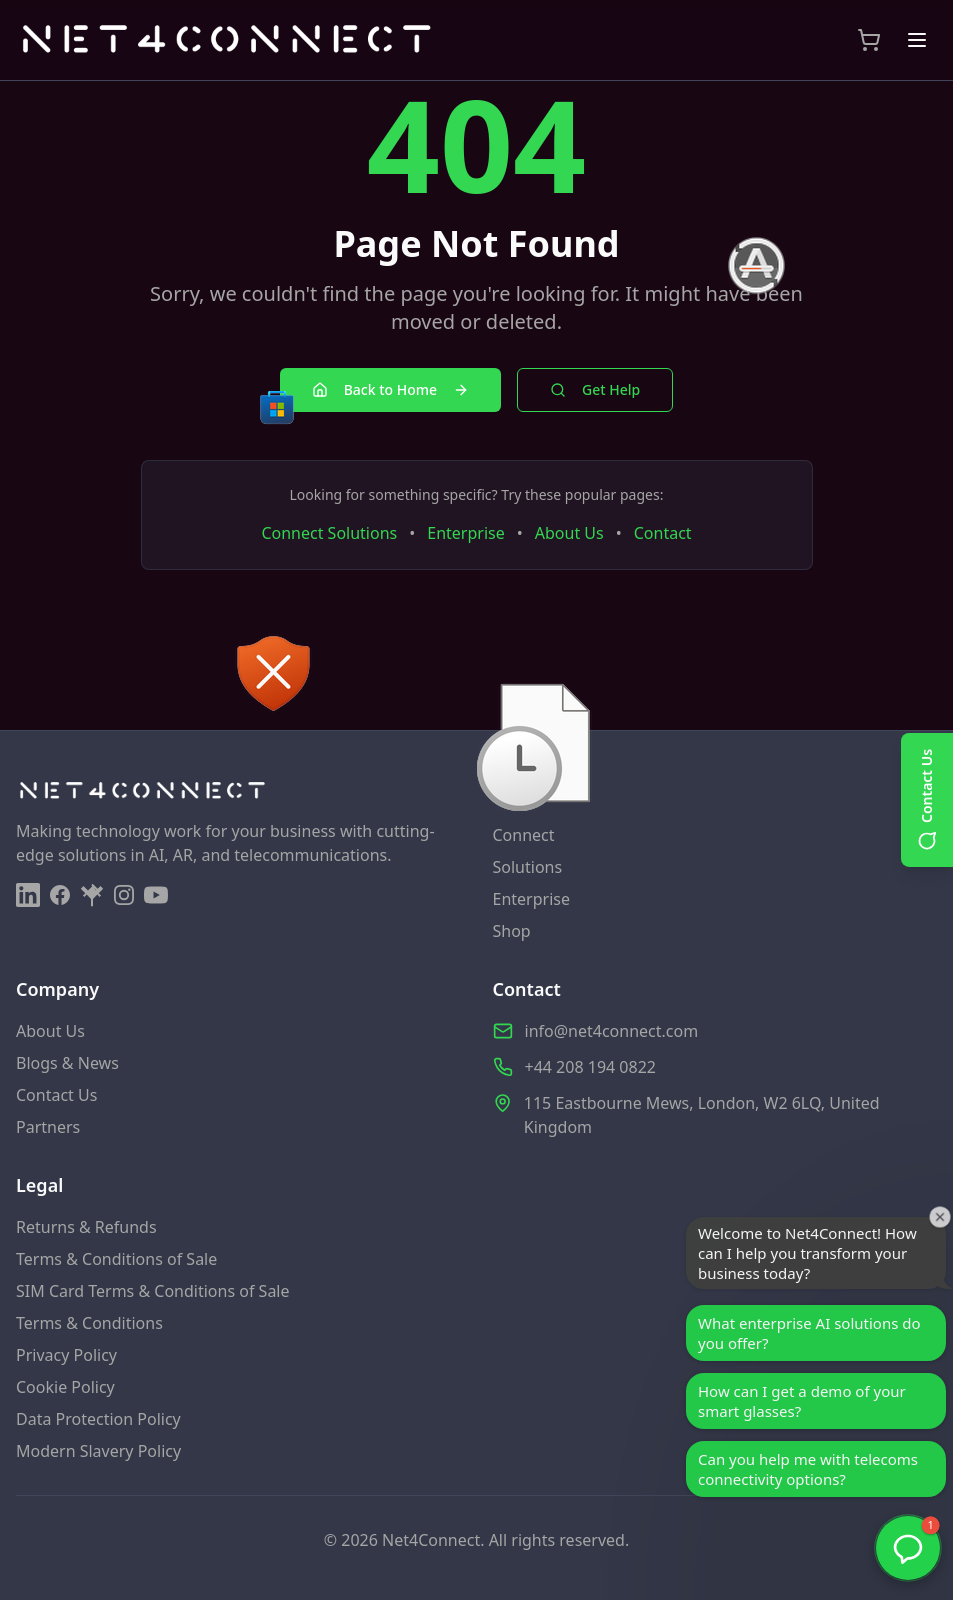 The width and height of the screenshot is (953, 1600). What do you see at coordinates (545, 743) in the screenshot?
I see `view file history or previous versions` at bounding box center [545, 743].